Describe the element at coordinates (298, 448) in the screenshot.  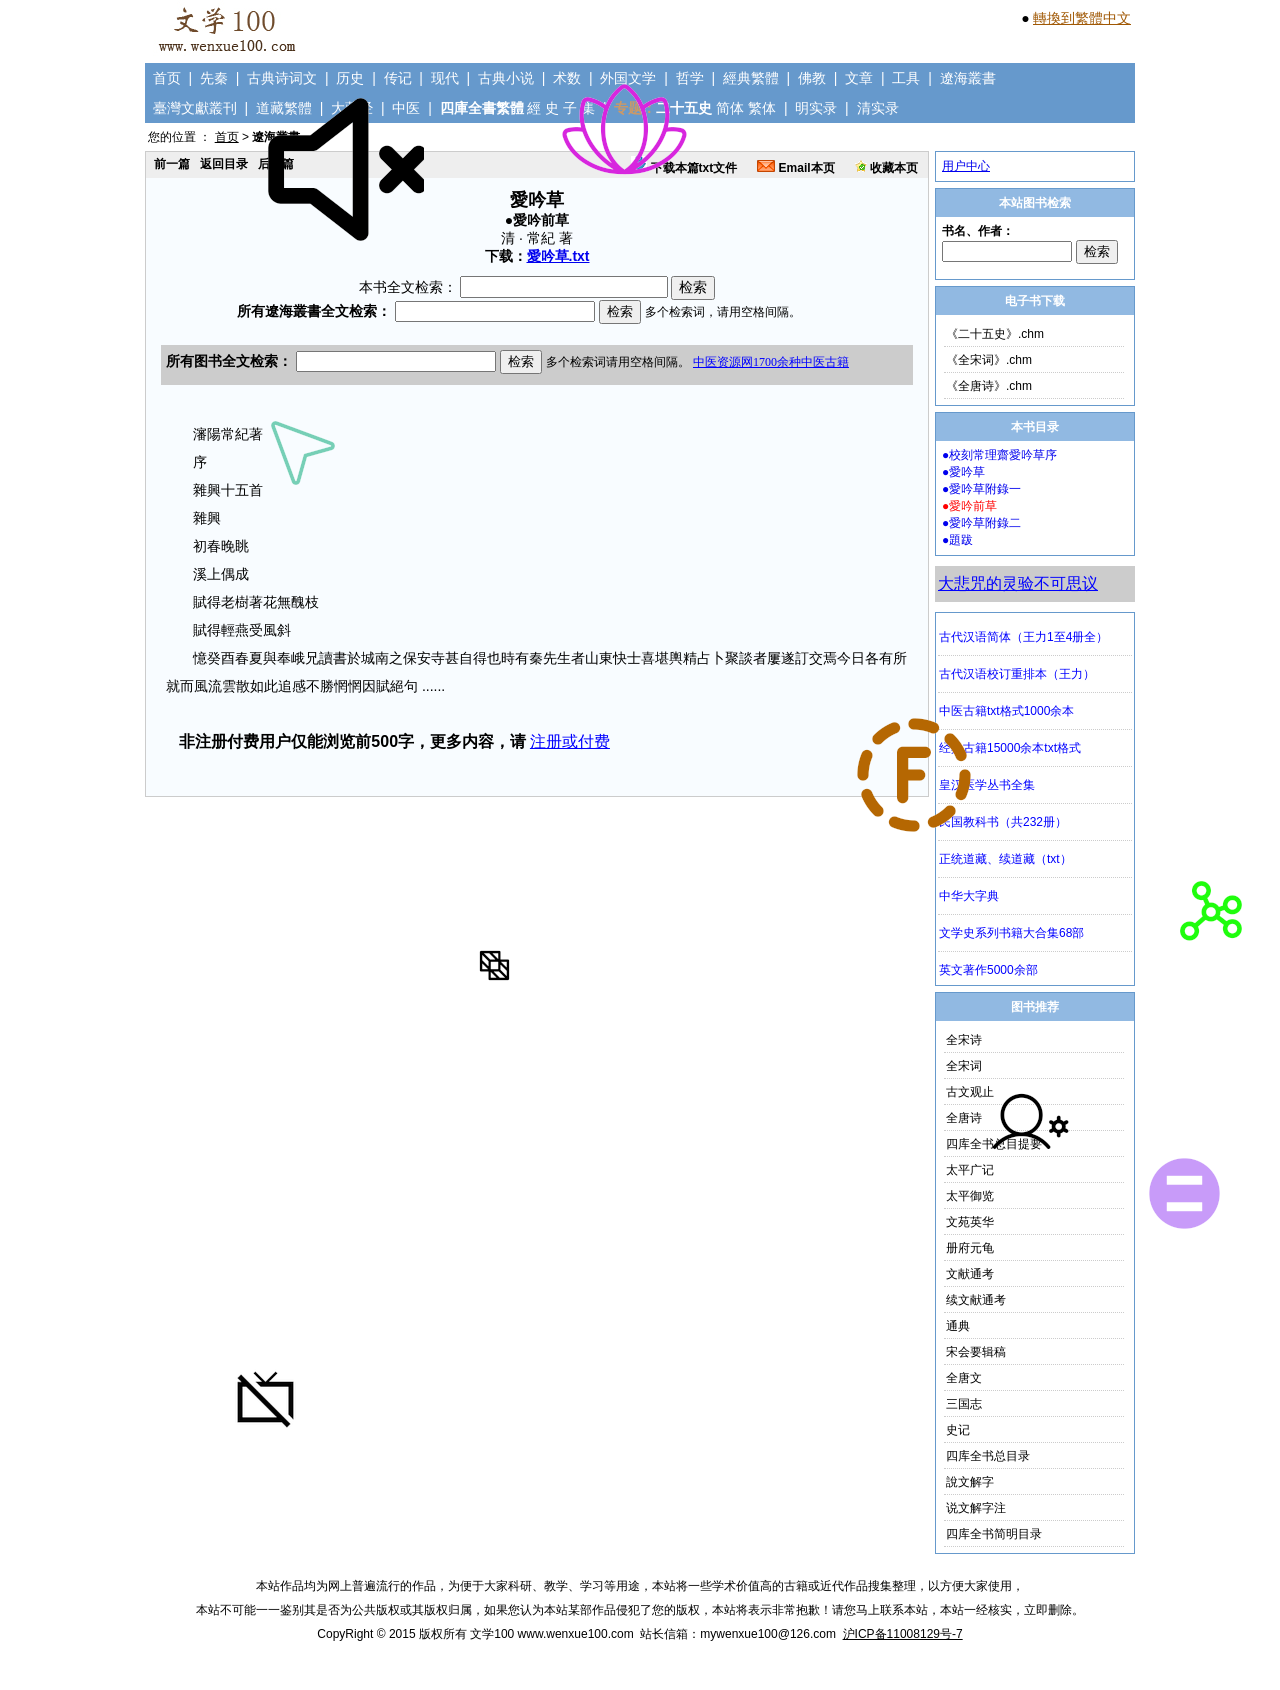
I see `tap to navigate to a destination` at that location.